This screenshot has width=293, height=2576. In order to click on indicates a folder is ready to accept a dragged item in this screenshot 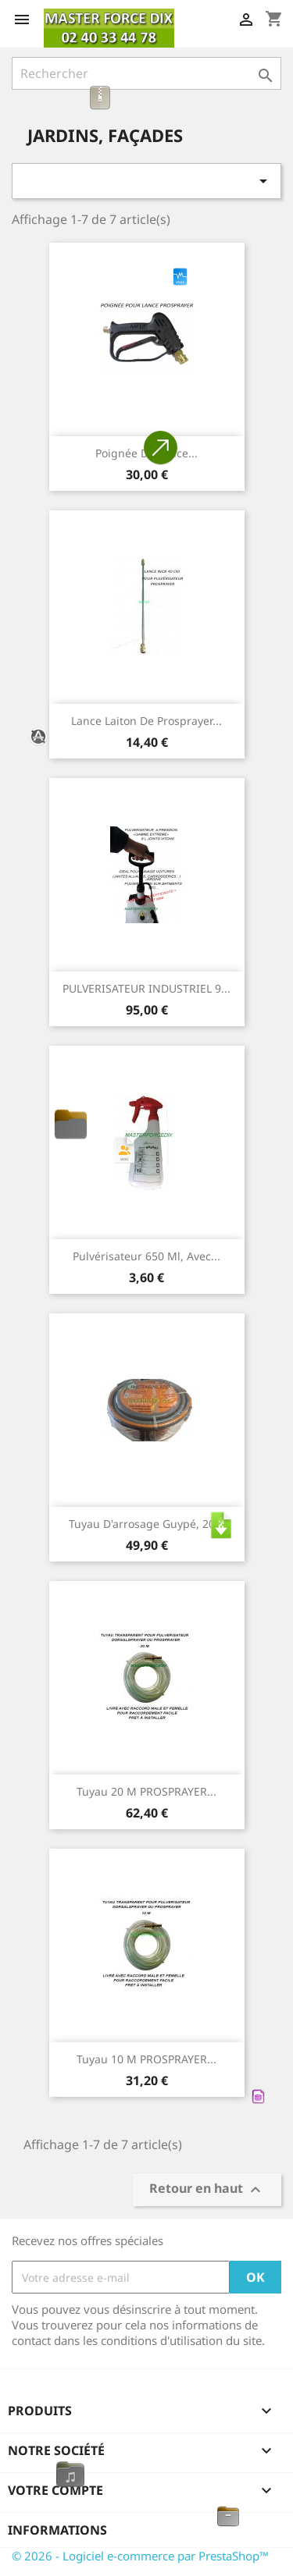, I will do `click(70, 1124)`.